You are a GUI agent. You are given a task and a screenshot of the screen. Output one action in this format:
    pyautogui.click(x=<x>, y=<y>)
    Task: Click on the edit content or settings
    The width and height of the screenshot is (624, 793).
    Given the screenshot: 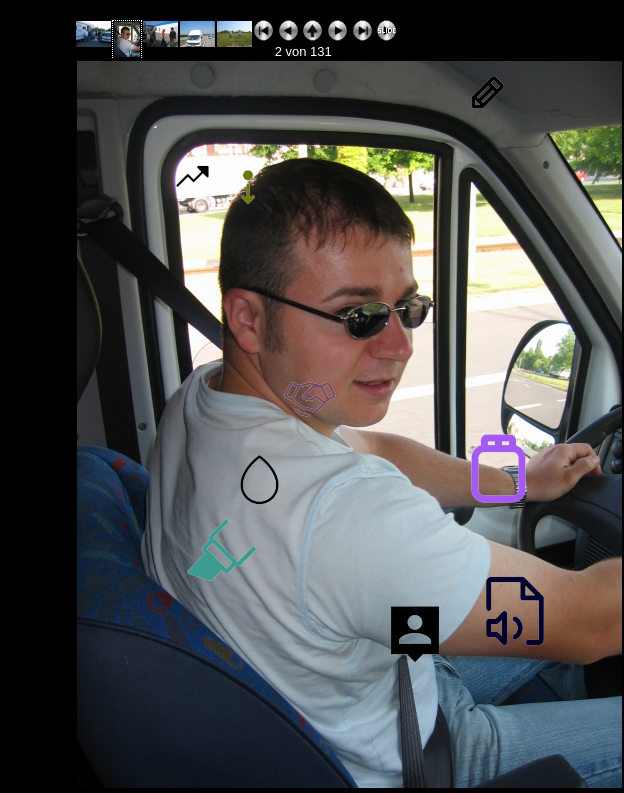 What is the action you would take?
    pyautogui.click(x=487, y=93)
    